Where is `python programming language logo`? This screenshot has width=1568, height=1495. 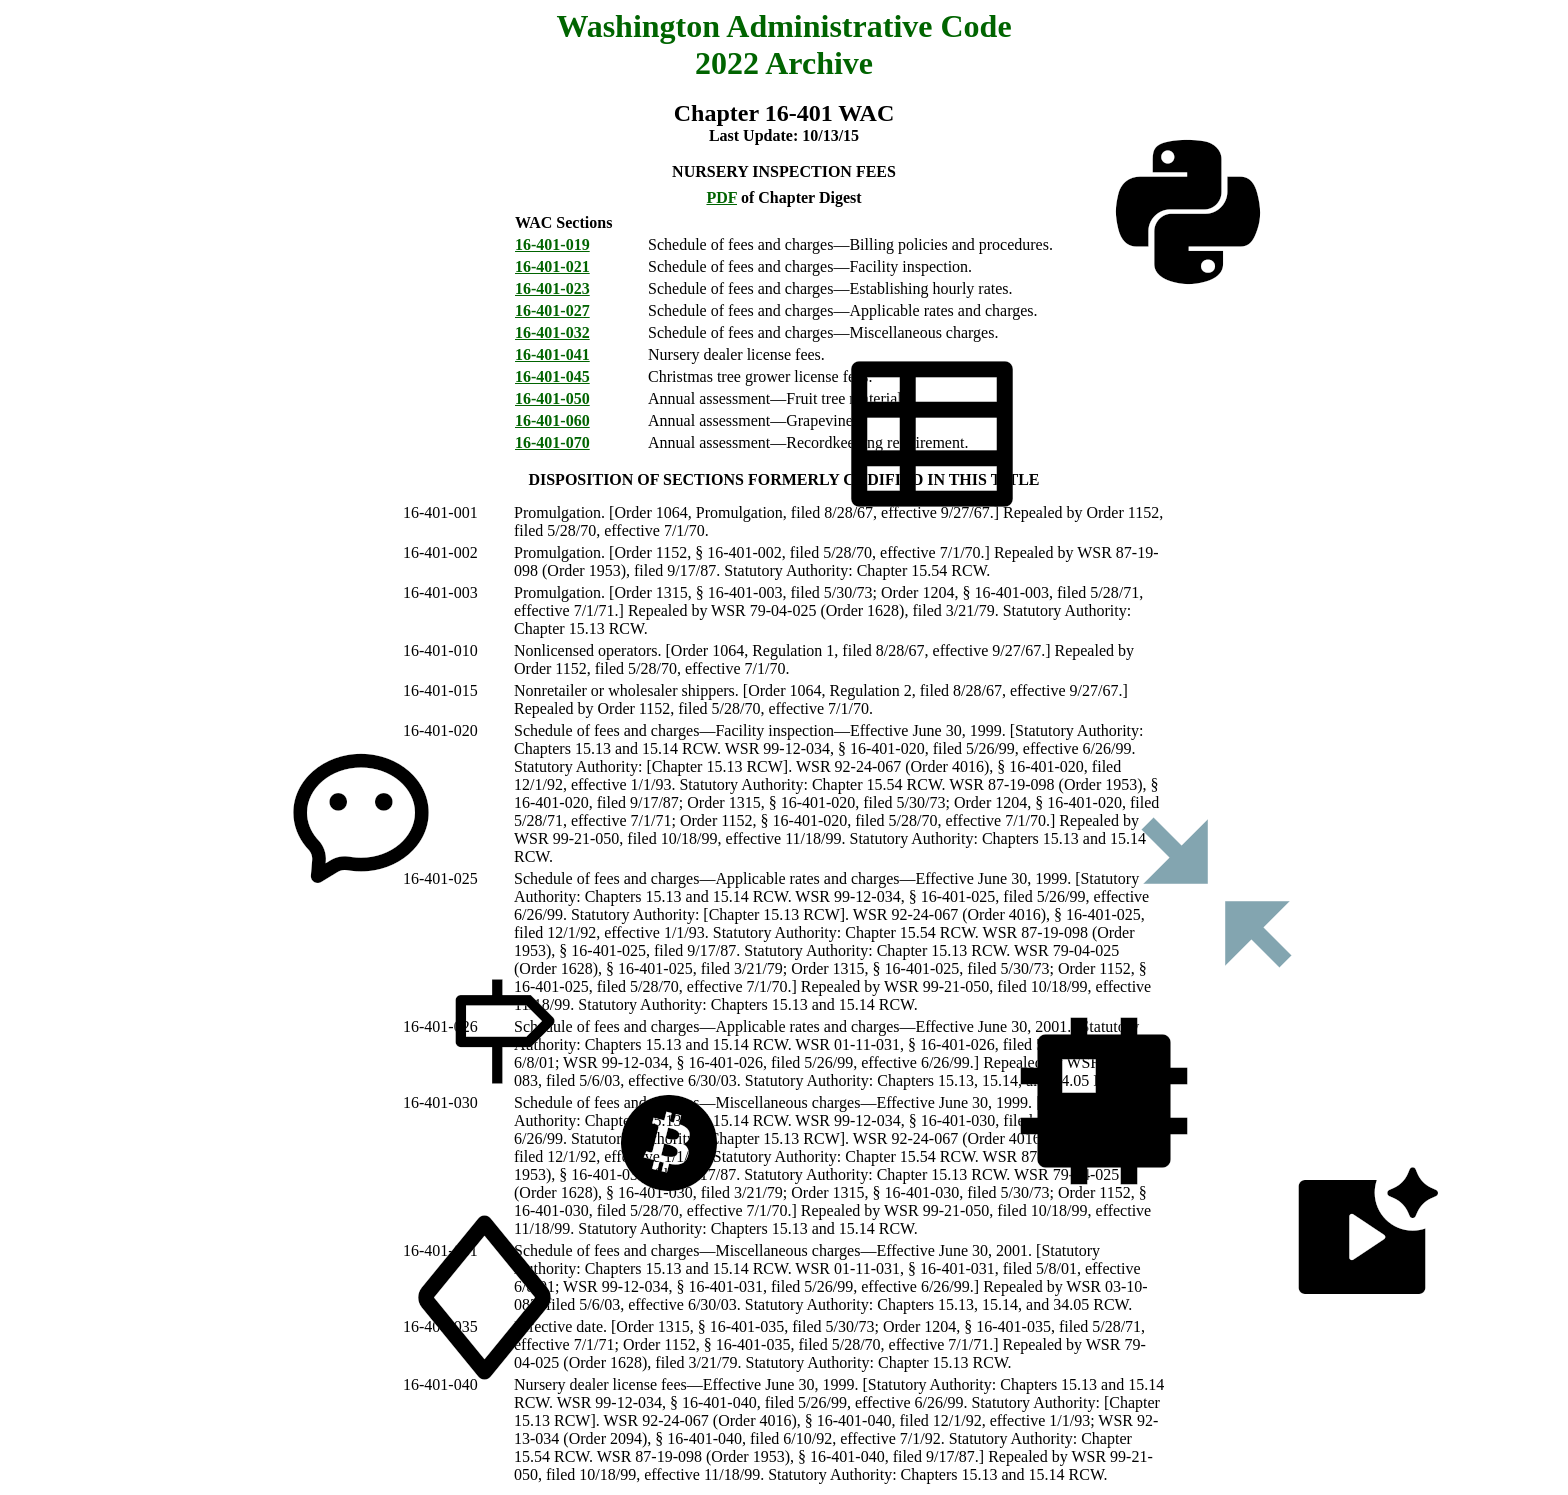
python programming language logo is located at coordinates (1188, 212).